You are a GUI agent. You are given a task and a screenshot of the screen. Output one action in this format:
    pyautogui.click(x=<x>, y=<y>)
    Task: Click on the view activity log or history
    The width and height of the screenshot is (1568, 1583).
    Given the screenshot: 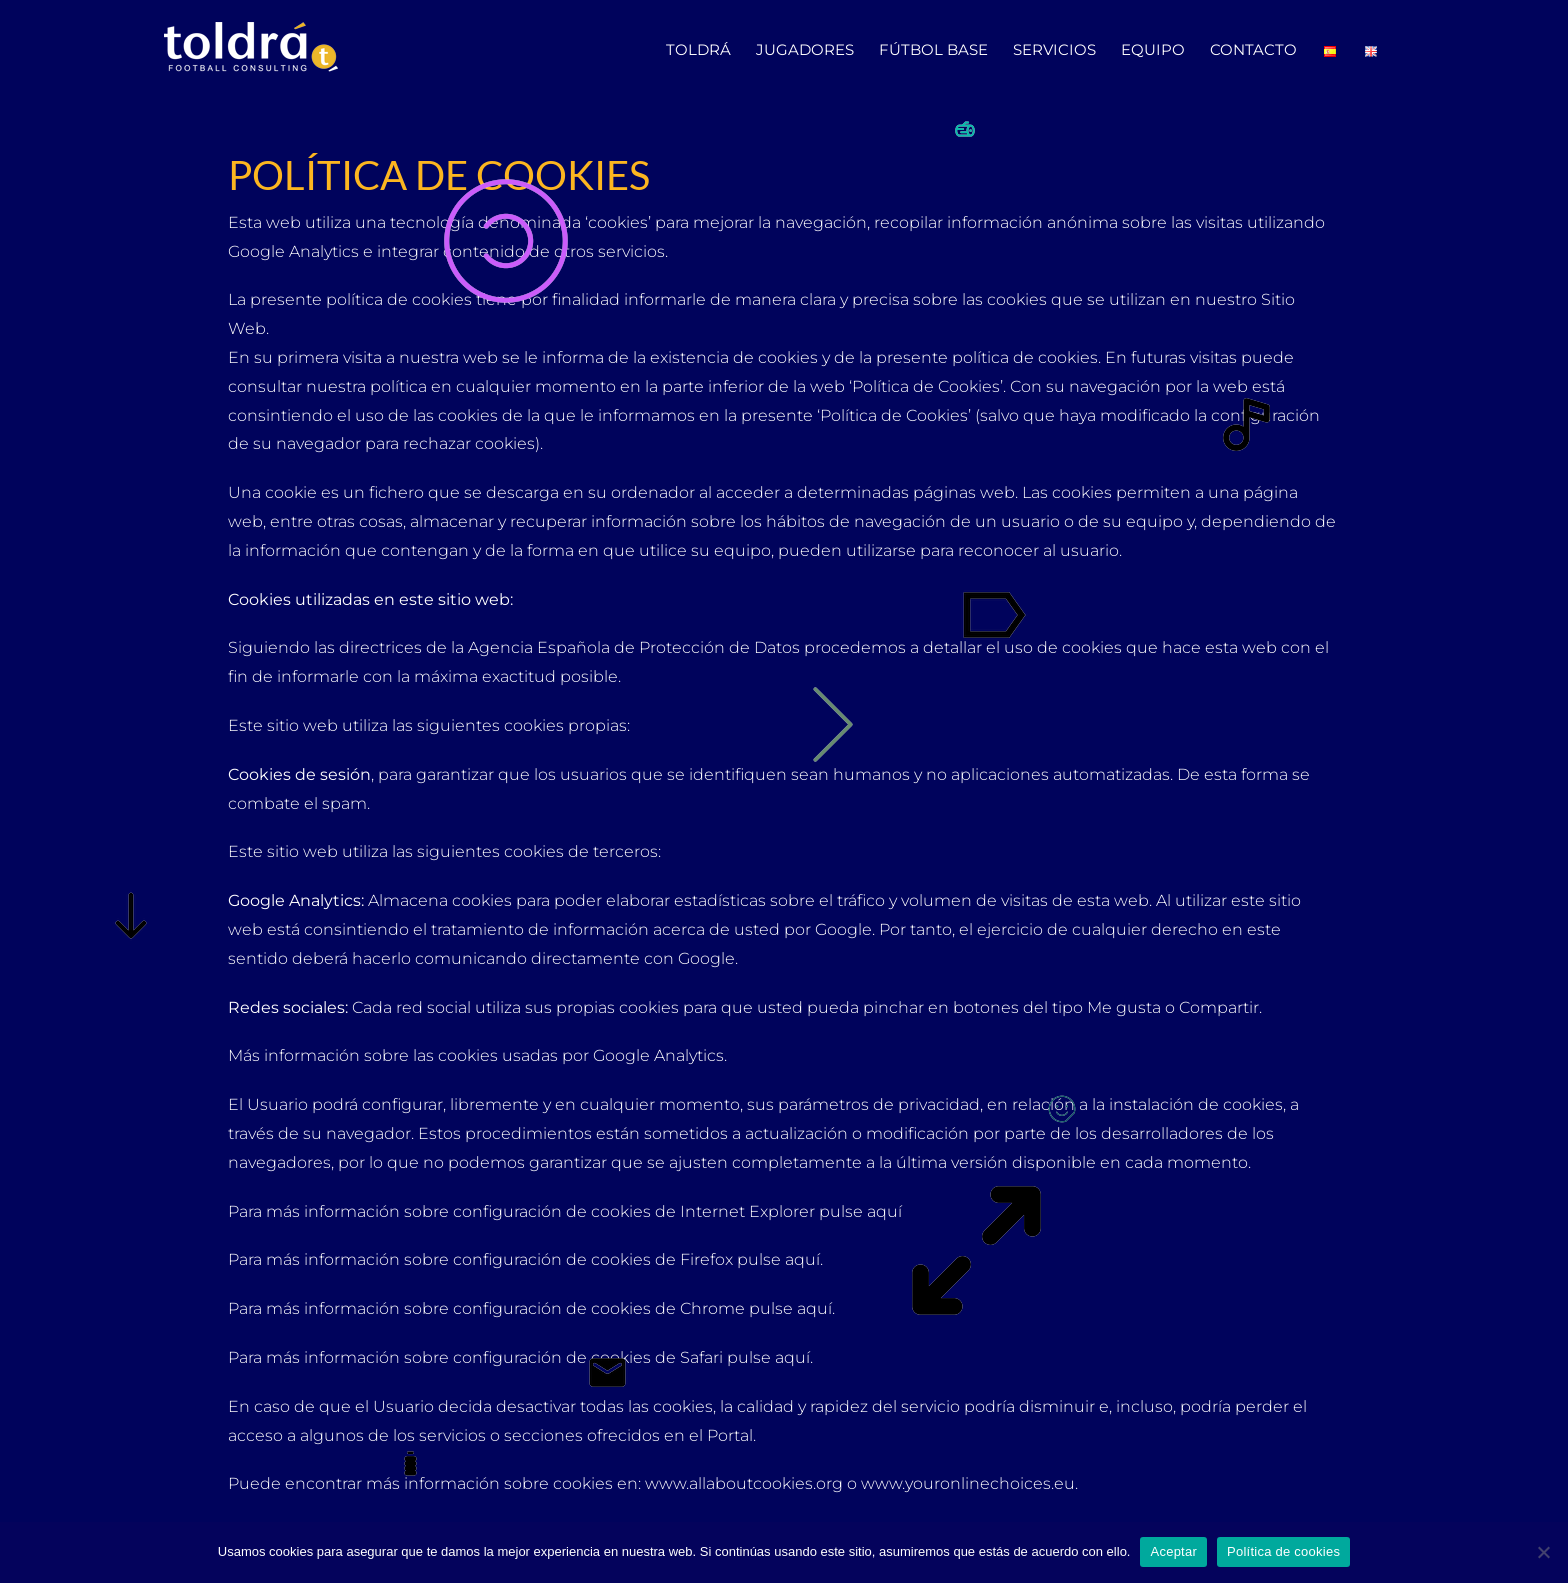 What is the action you would take?
    pyautogui.click(x=965, y=130)
    